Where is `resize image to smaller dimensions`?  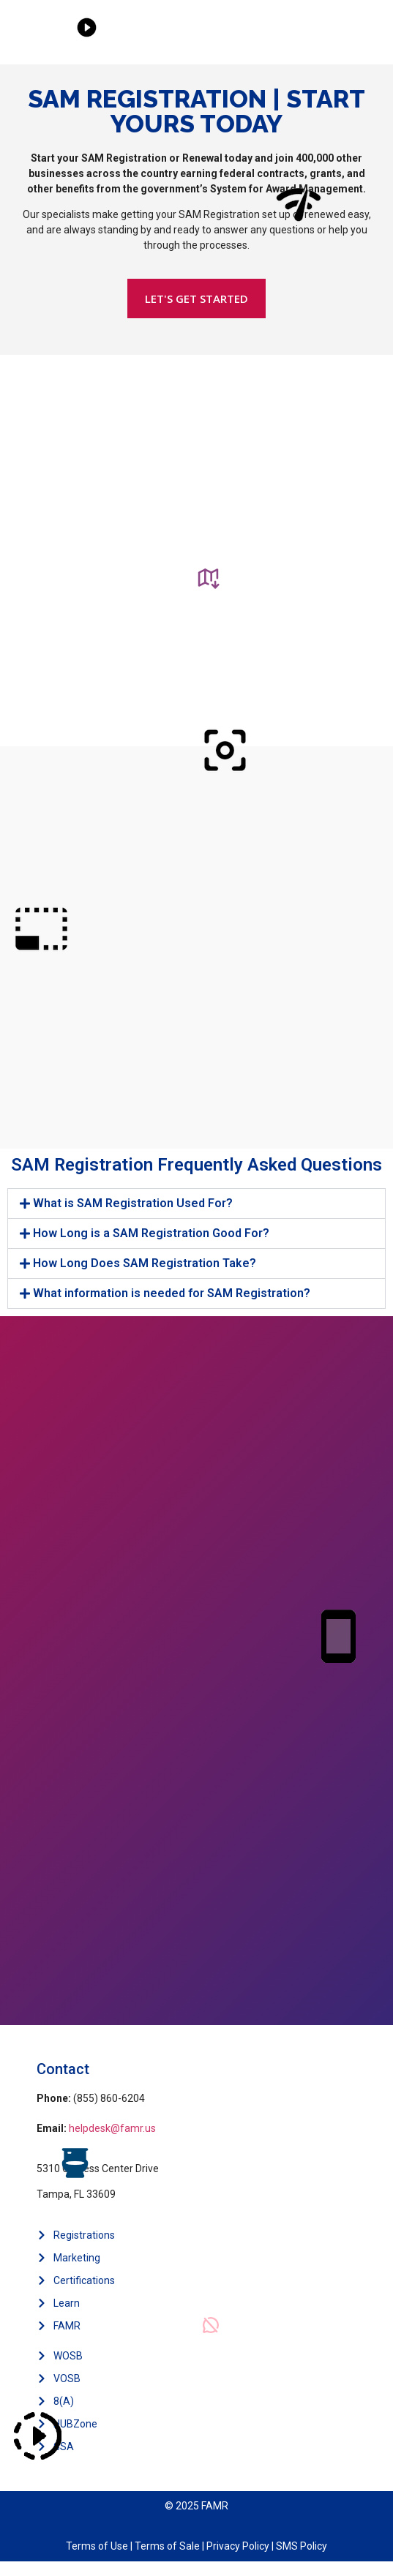
resize image to smaller dimensions is located at coordinates (41, 928).